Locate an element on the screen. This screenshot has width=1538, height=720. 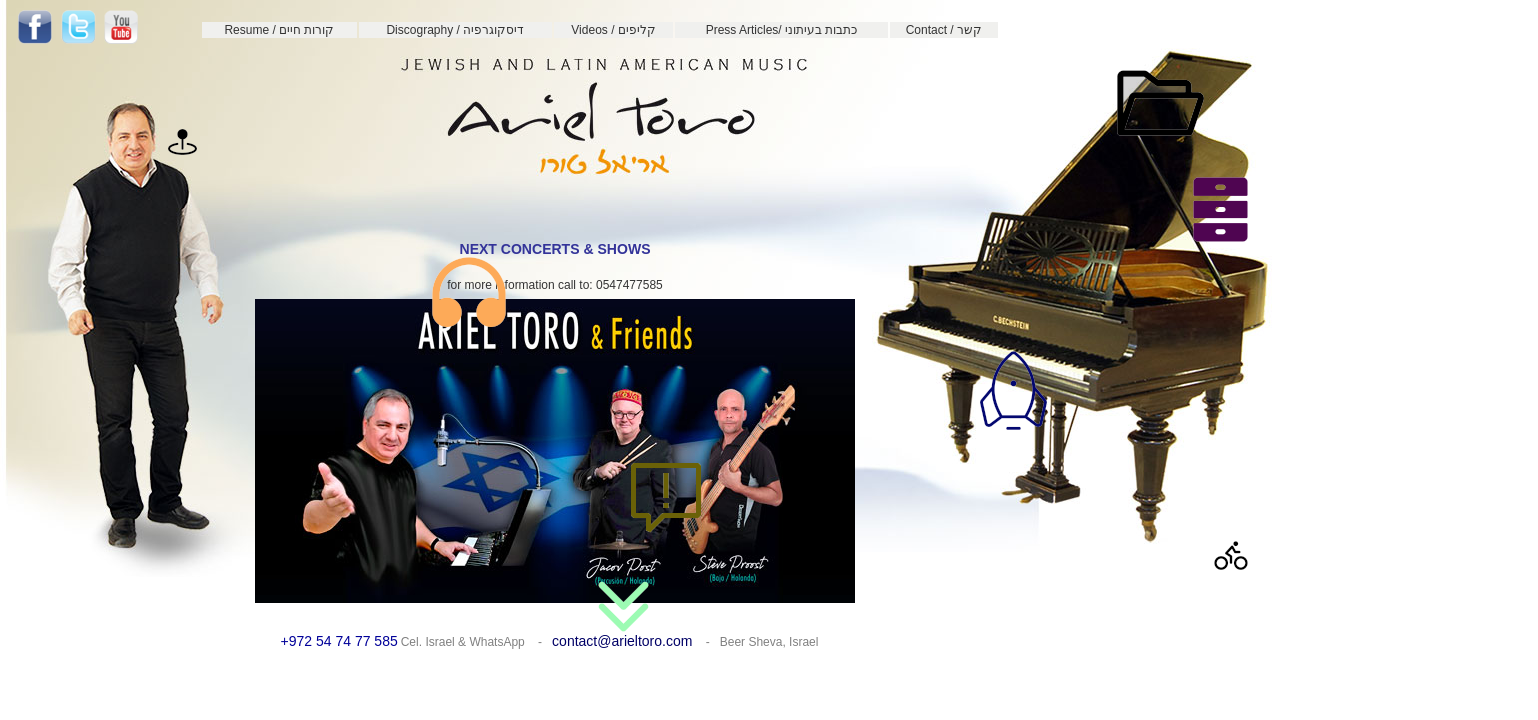
launch or deploy an application is located at coordinates (1013, 393).